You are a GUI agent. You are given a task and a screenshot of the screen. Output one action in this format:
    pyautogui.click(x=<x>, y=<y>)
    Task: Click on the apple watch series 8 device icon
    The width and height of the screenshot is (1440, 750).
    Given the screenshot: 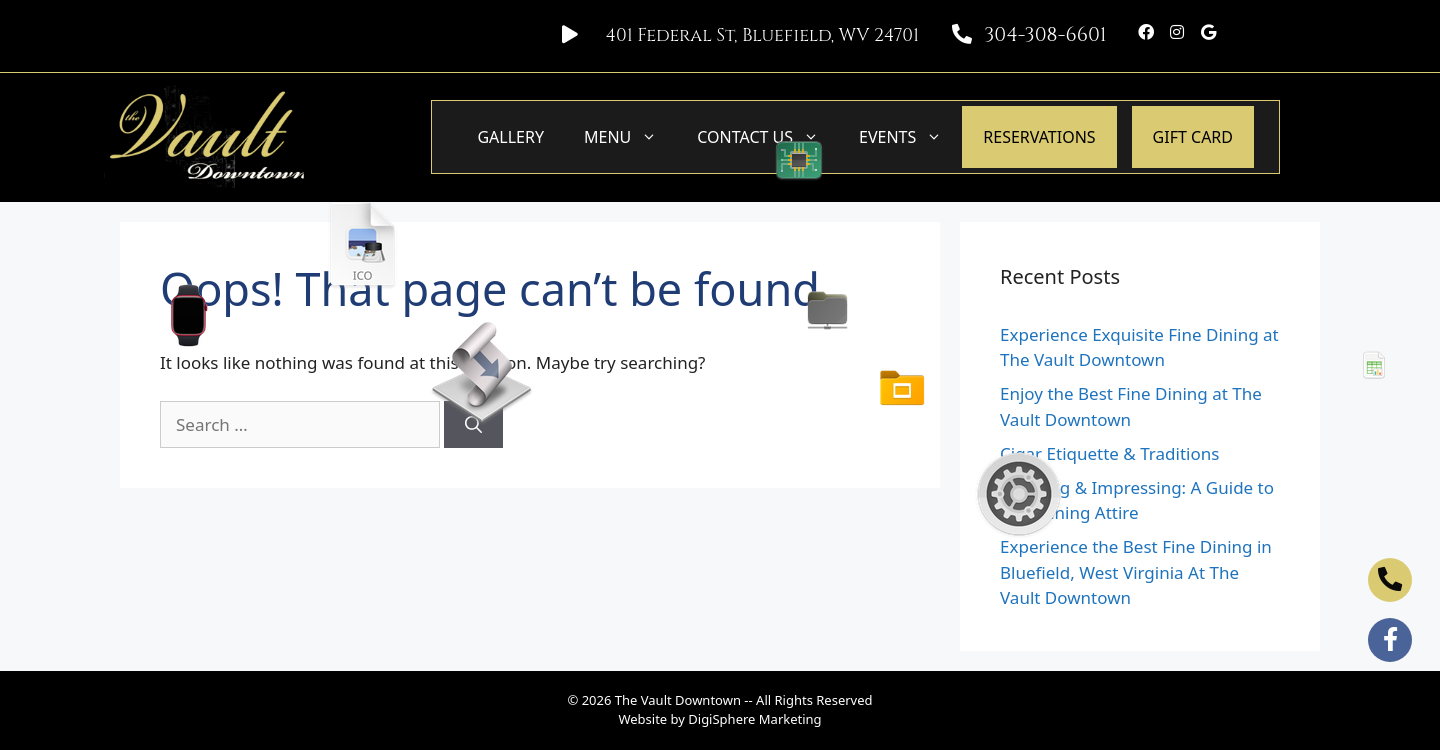 What is the action you would take?
    pyautogui.click(x=188, y=315)
    